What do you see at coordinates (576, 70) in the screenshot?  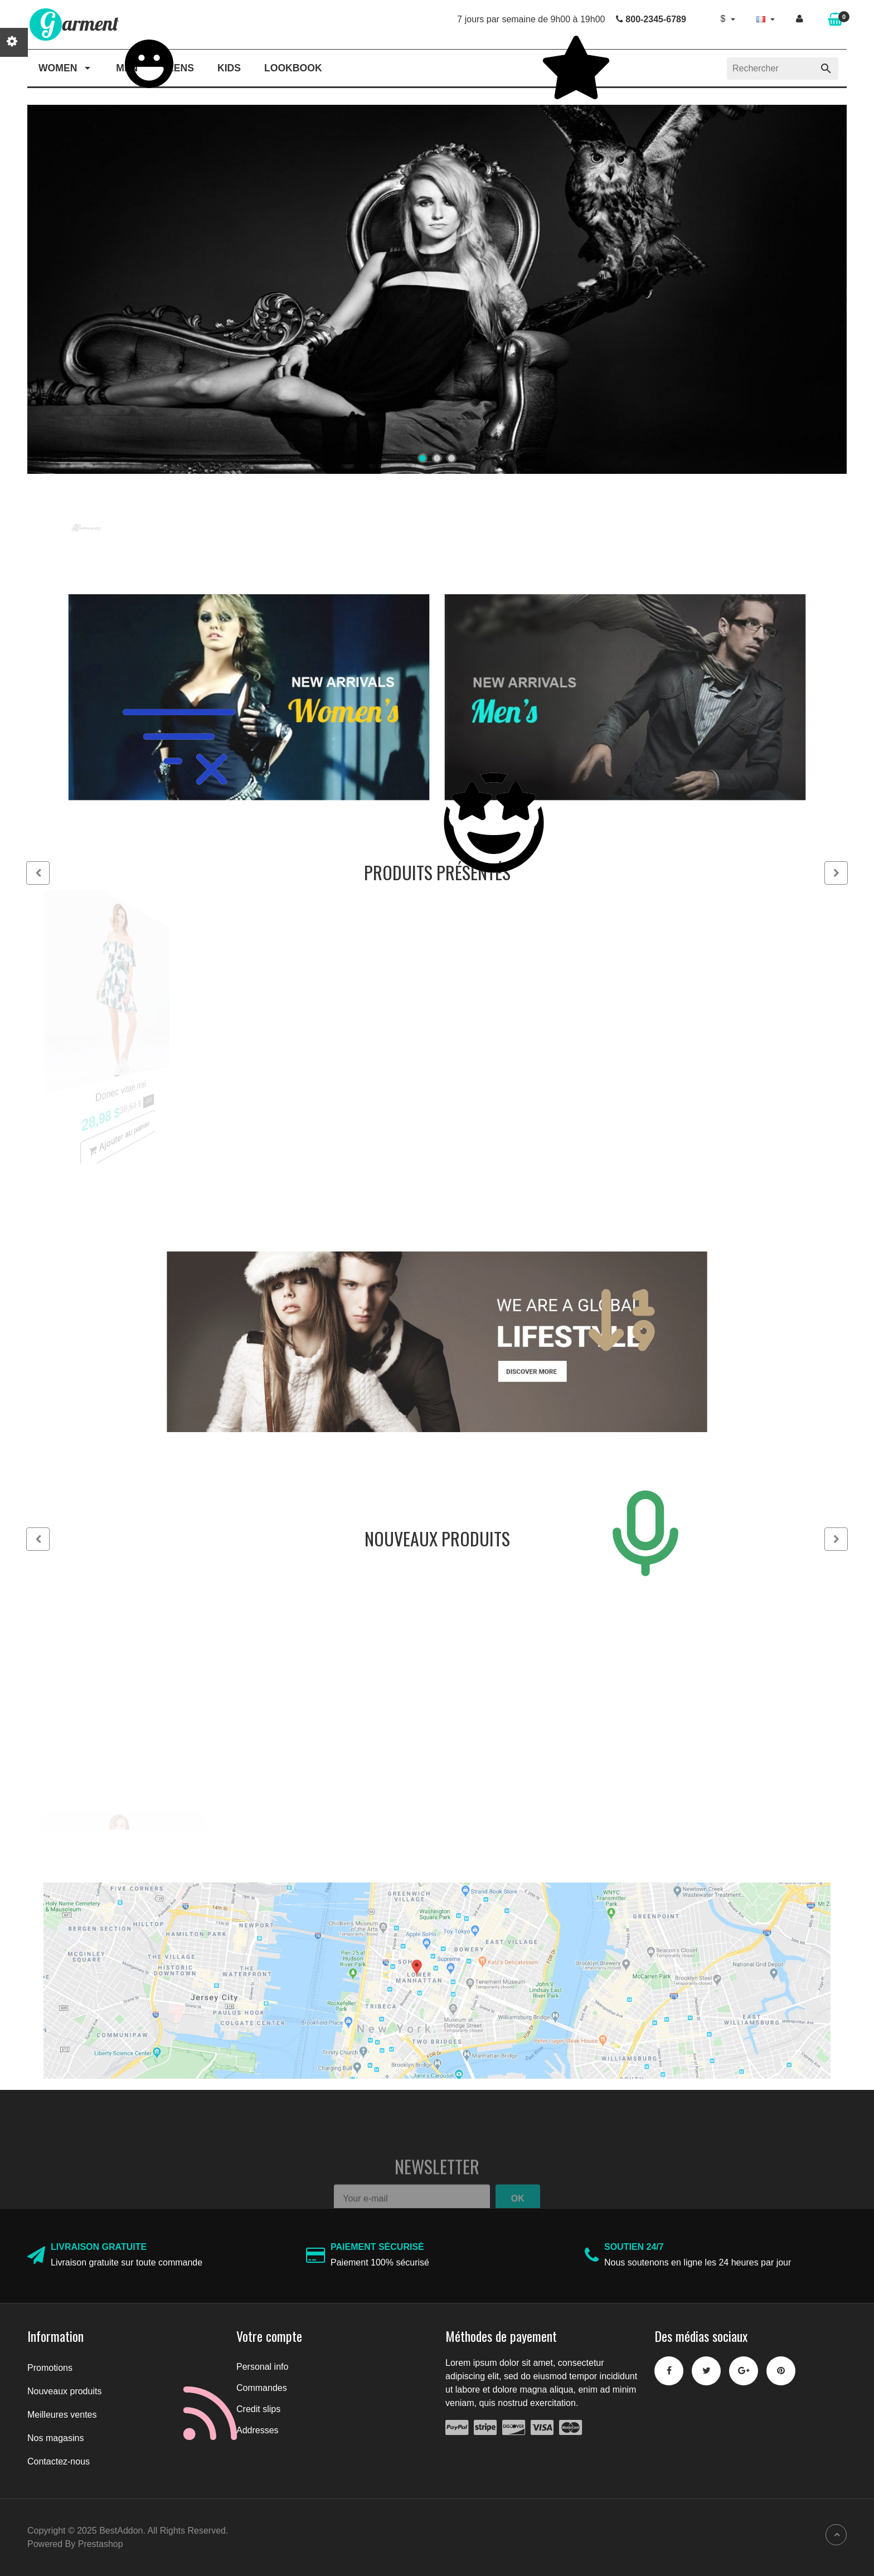 I see `mark item as favorite` at bounding box center [576, 70].